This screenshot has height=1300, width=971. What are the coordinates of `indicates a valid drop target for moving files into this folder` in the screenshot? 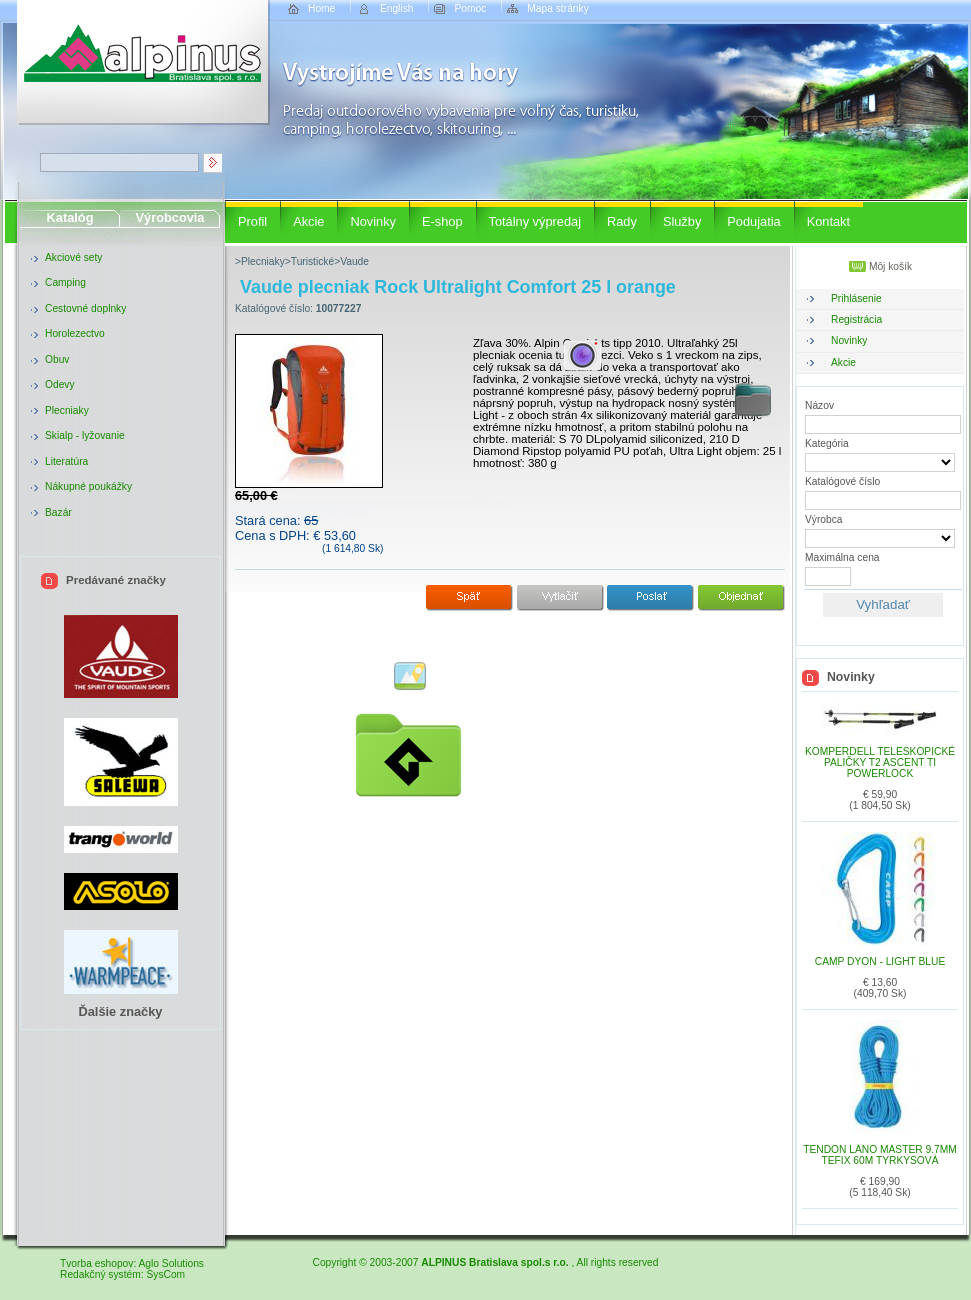 It's located at (753, 399).